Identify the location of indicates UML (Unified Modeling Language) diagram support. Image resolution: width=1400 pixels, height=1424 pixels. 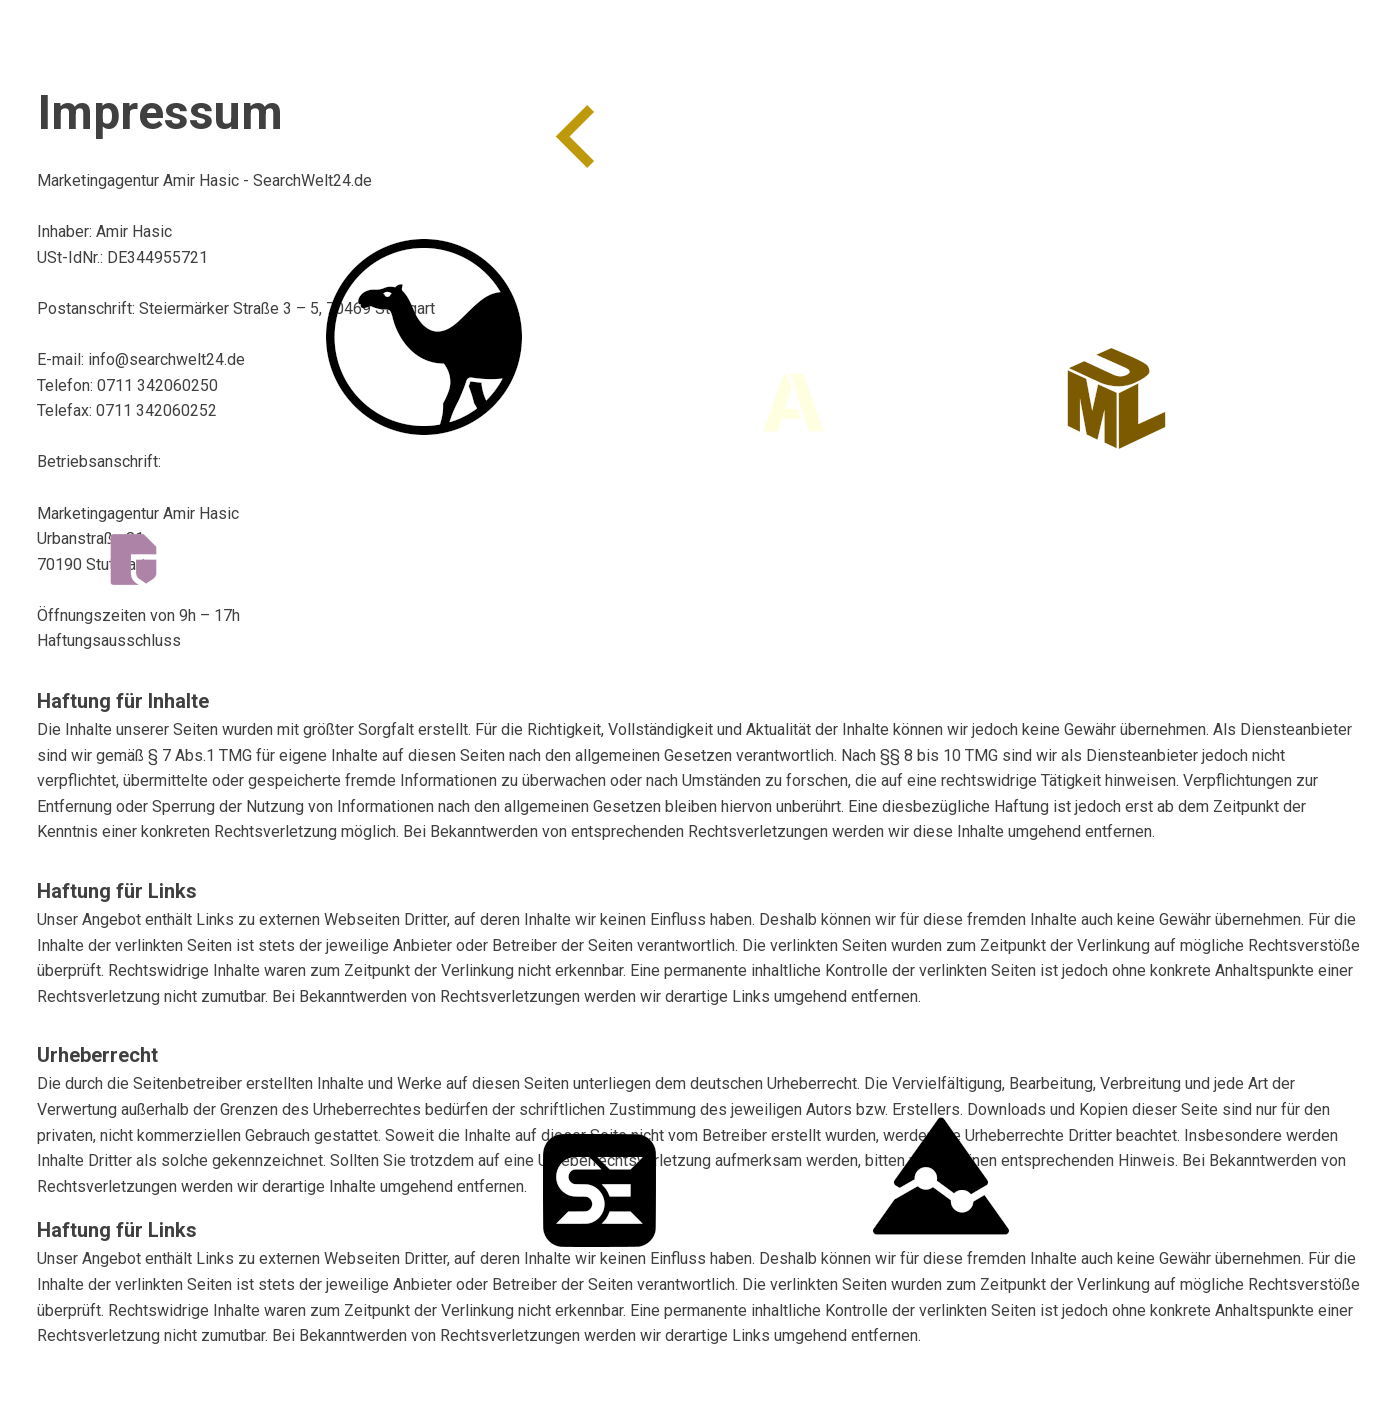
(1116, 398).